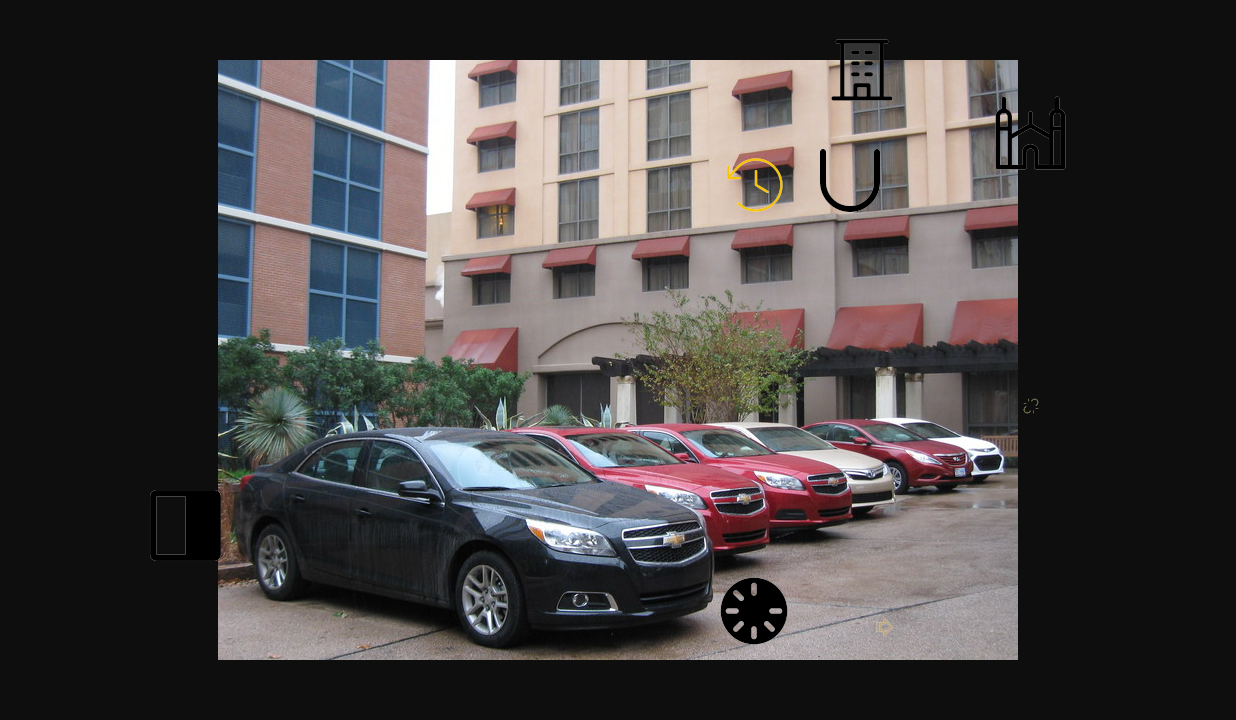  What do you see at coordinates (185, 525) in the screenshot?
I see `toggle between split-screen view` at bounding box center [185, 525].